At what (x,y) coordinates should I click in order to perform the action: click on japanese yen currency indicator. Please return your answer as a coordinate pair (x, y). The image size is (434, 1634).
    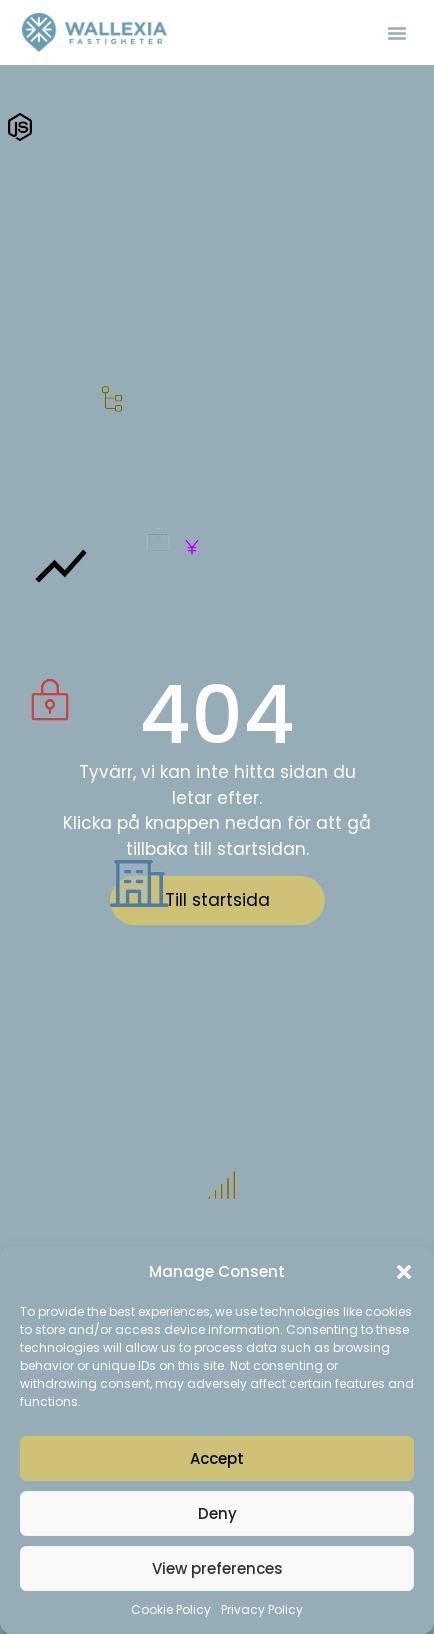
    Looking at the image, I should click on (192, 547).